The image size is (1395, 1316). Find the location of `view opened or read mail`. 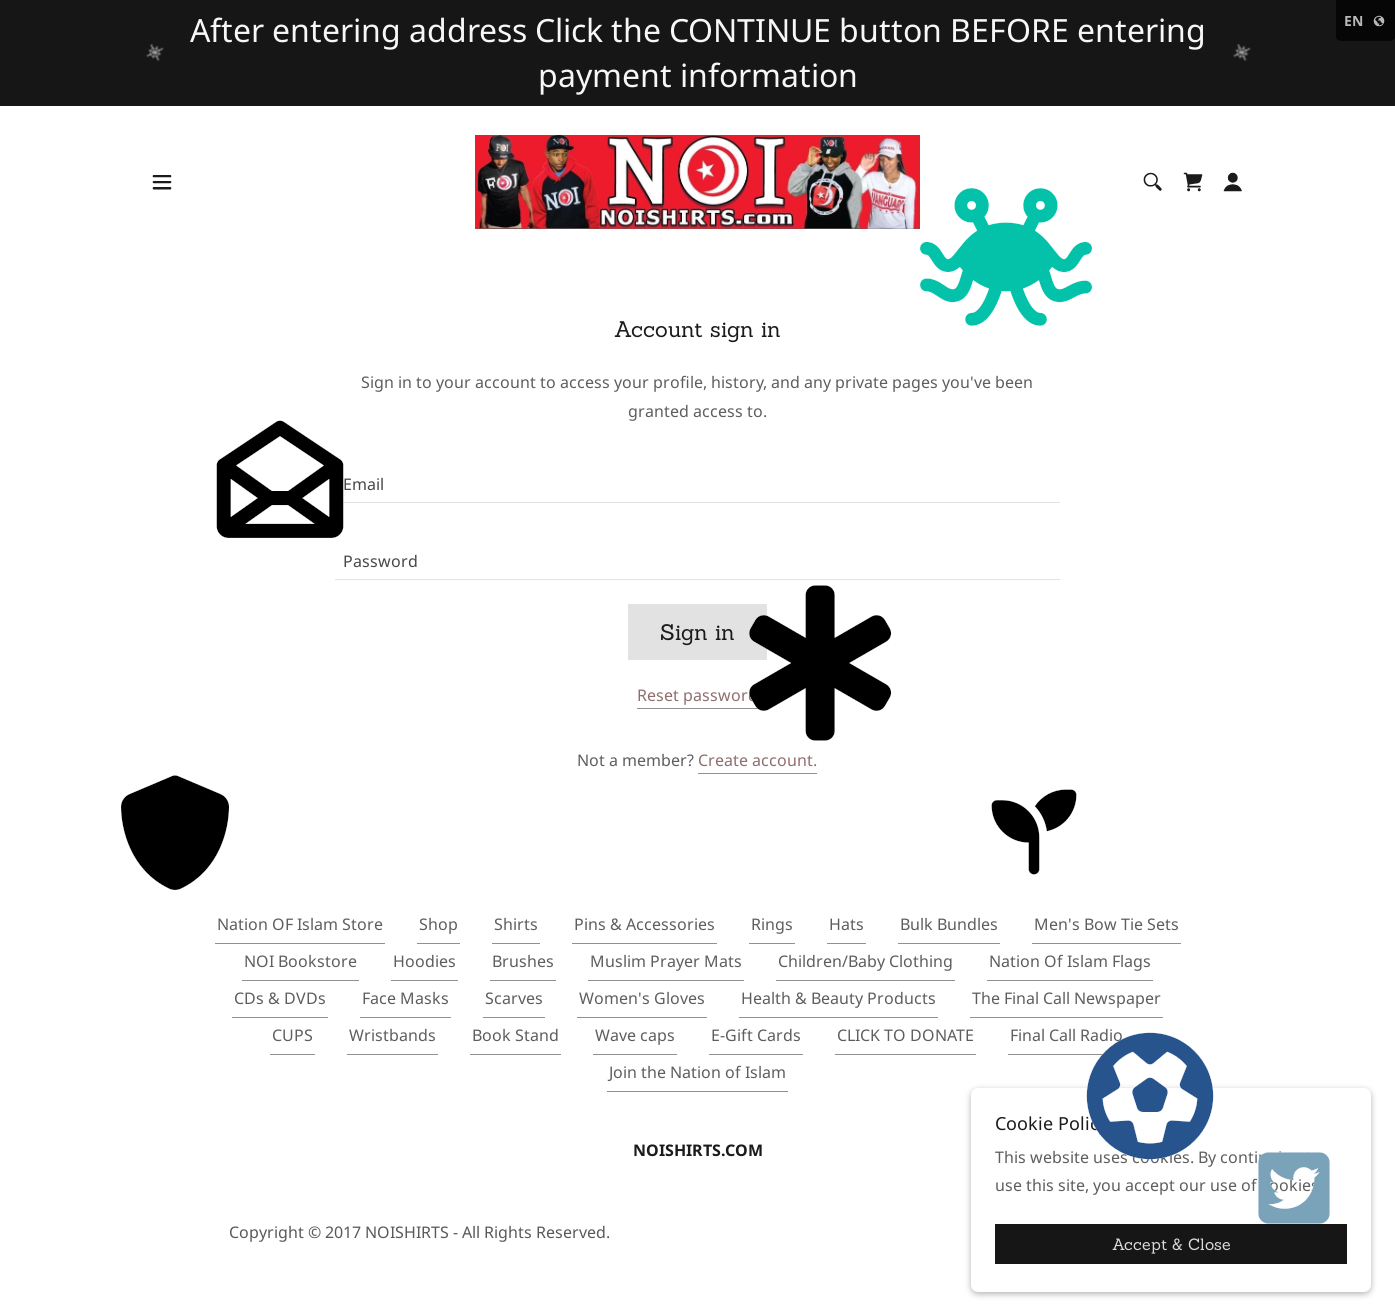

view opened or read mail is located at coordinates (280, 484).